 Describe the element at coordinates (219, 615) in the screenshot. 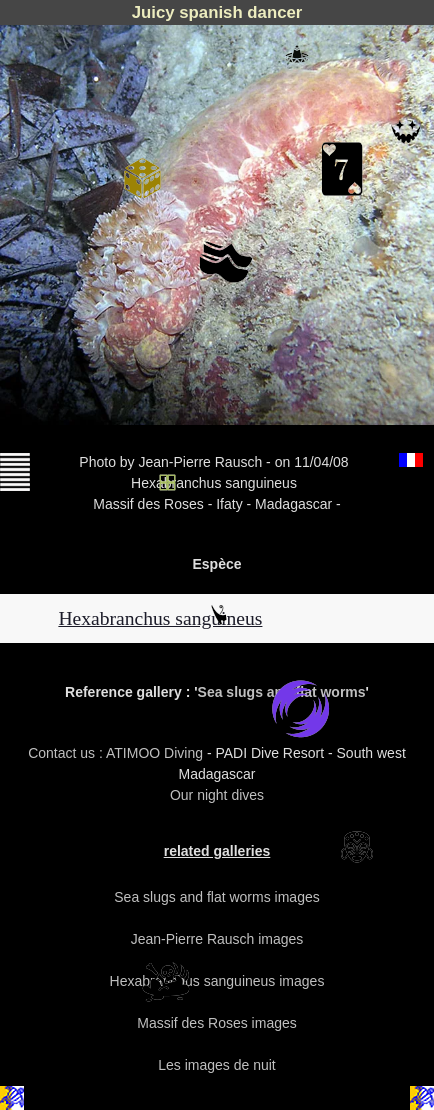

I see `select the deshret (ancient Egyptian red crown) symbol` at that location.